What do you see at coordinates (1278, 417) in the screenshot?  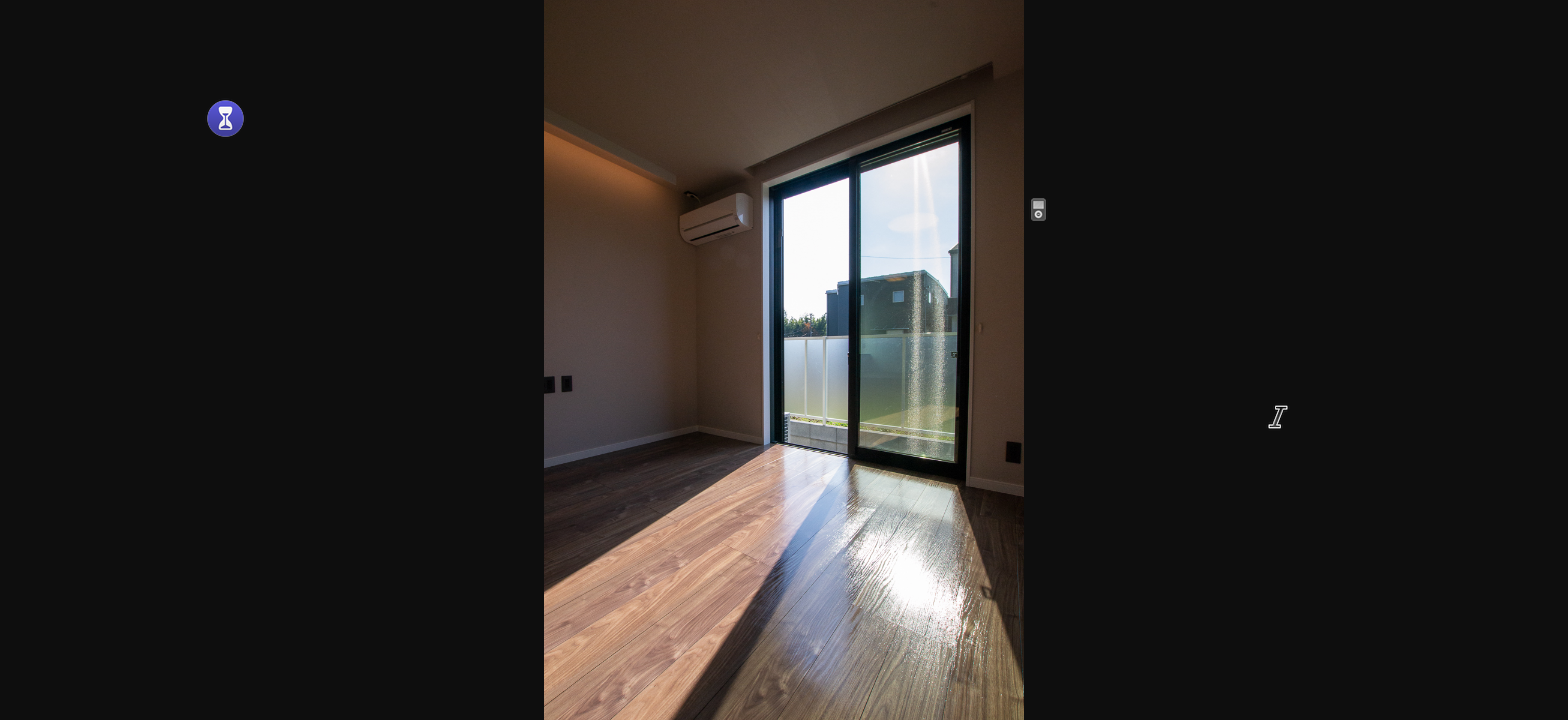 I see `apply italic formatting to selected text` at bounding box center [1278, 417].